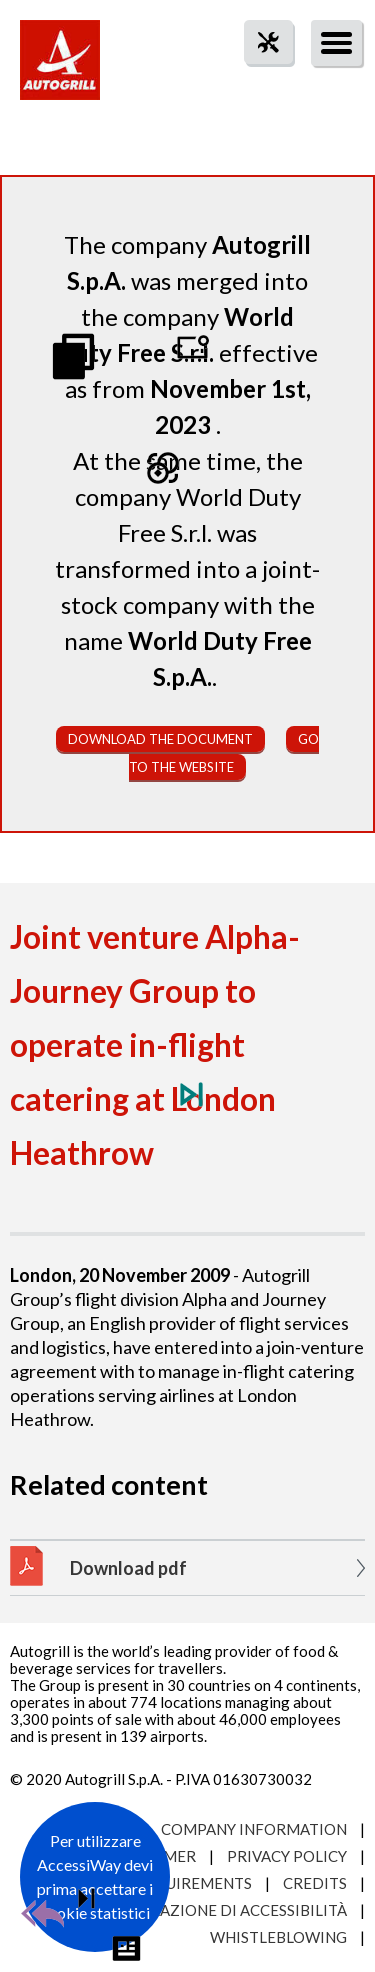 This screenshot has height=1972, width=375. I want to click on copy file to clipboard, so click(73, 356).